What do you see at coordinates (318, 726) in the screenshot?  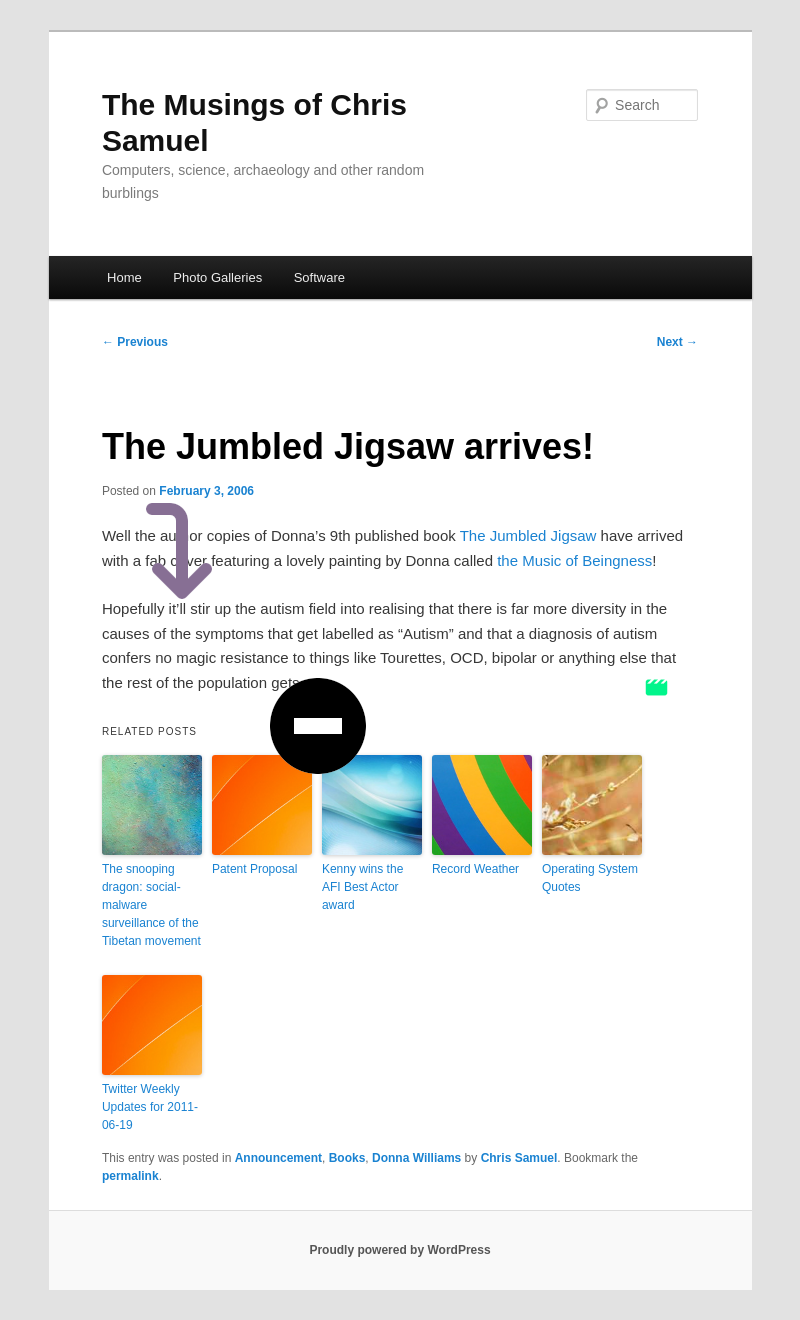 I see `access denied or blocked action` at bounding box center [318, 726].